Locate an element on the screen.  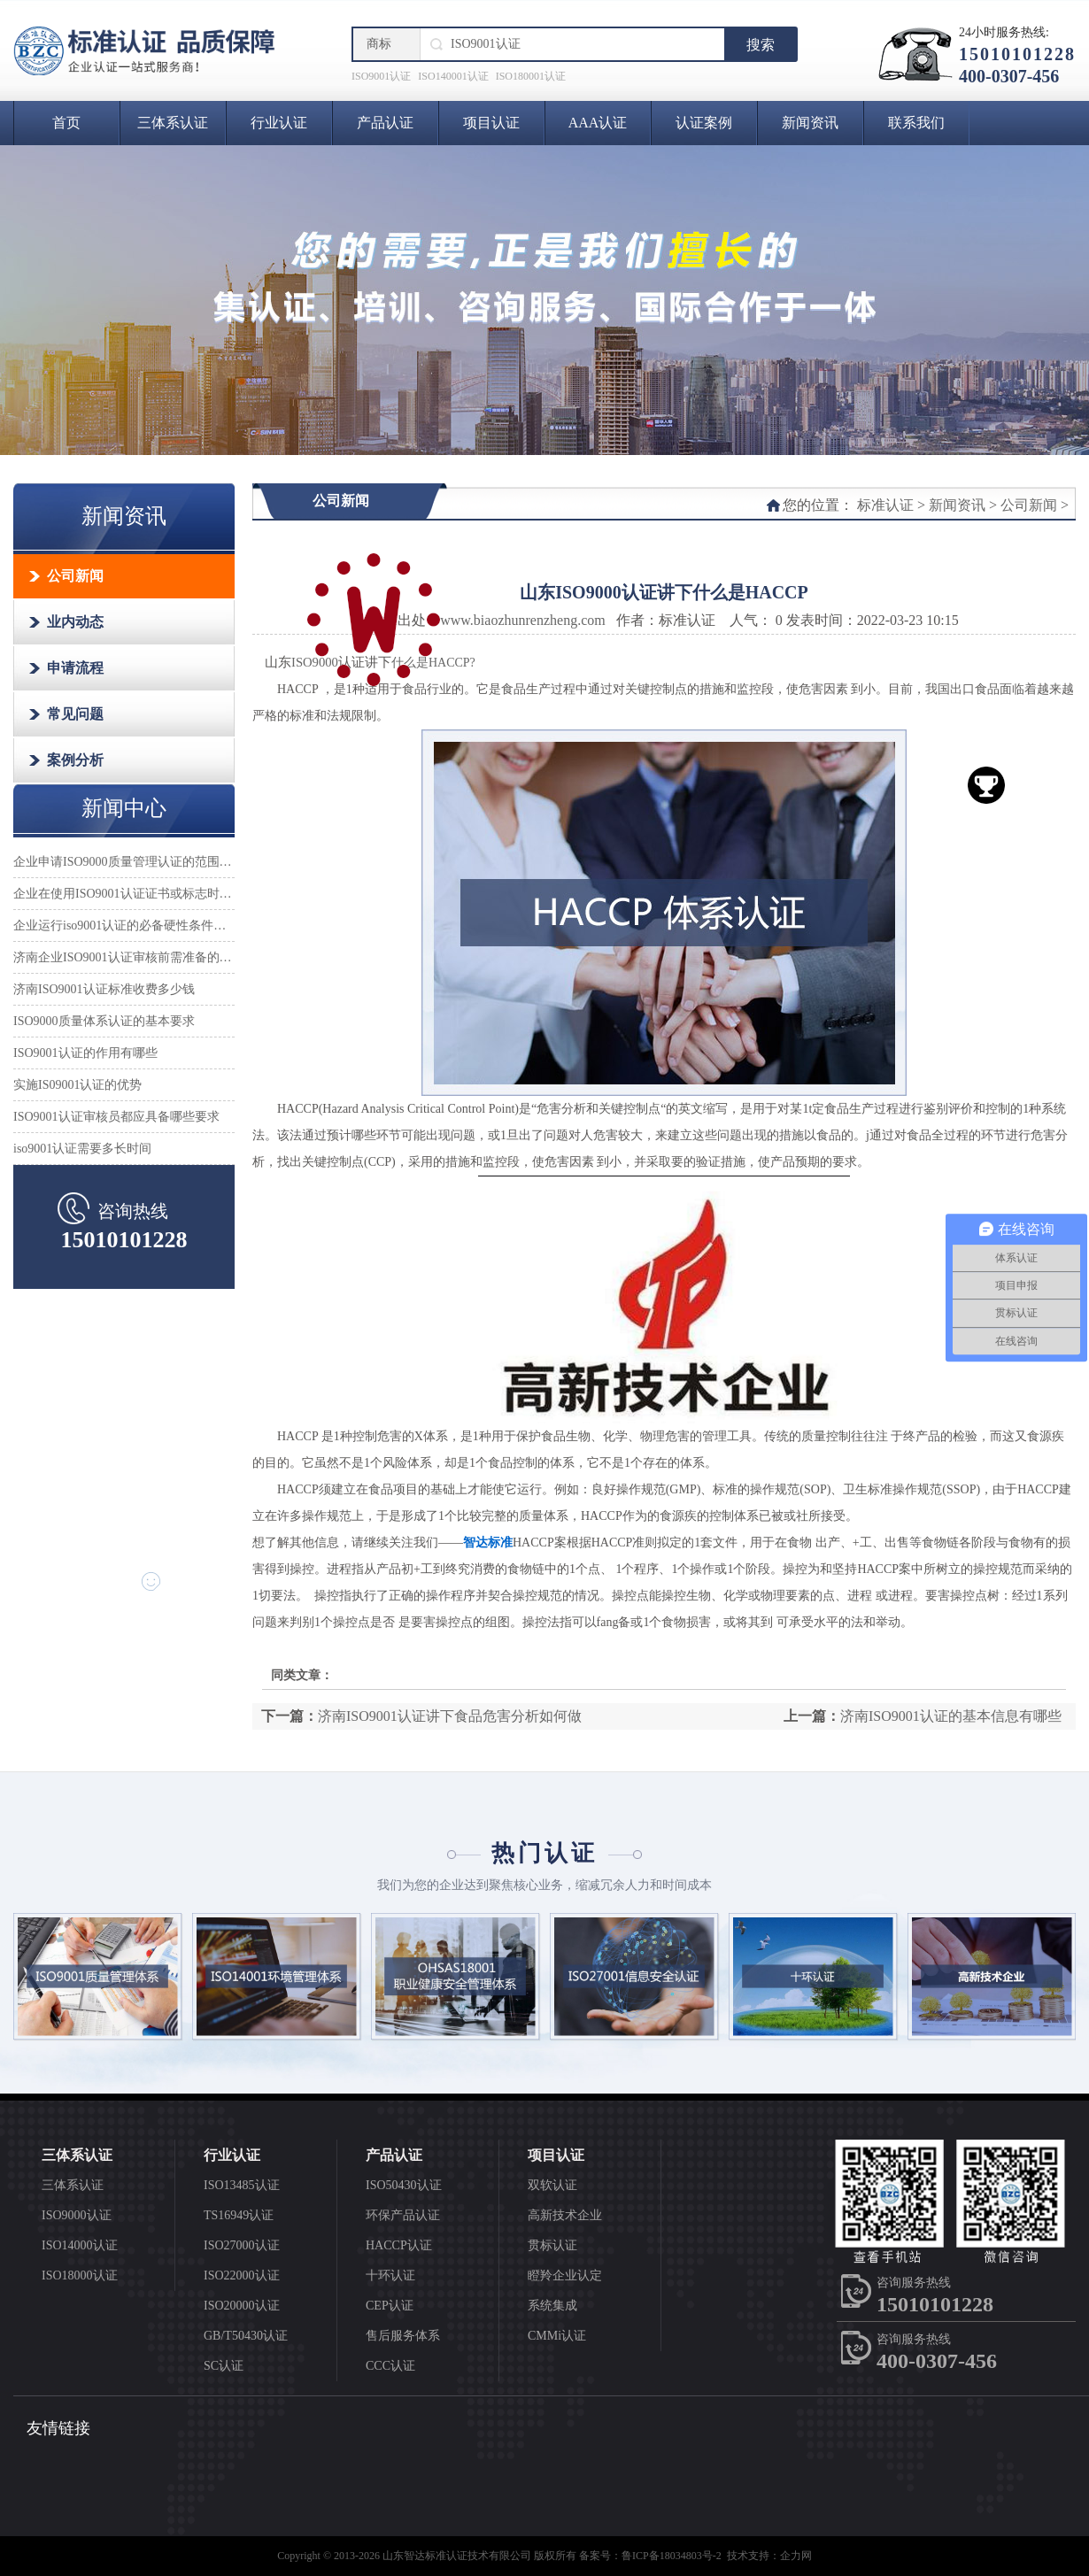
add a sticker to your message is located at coordinates (151, 1581).